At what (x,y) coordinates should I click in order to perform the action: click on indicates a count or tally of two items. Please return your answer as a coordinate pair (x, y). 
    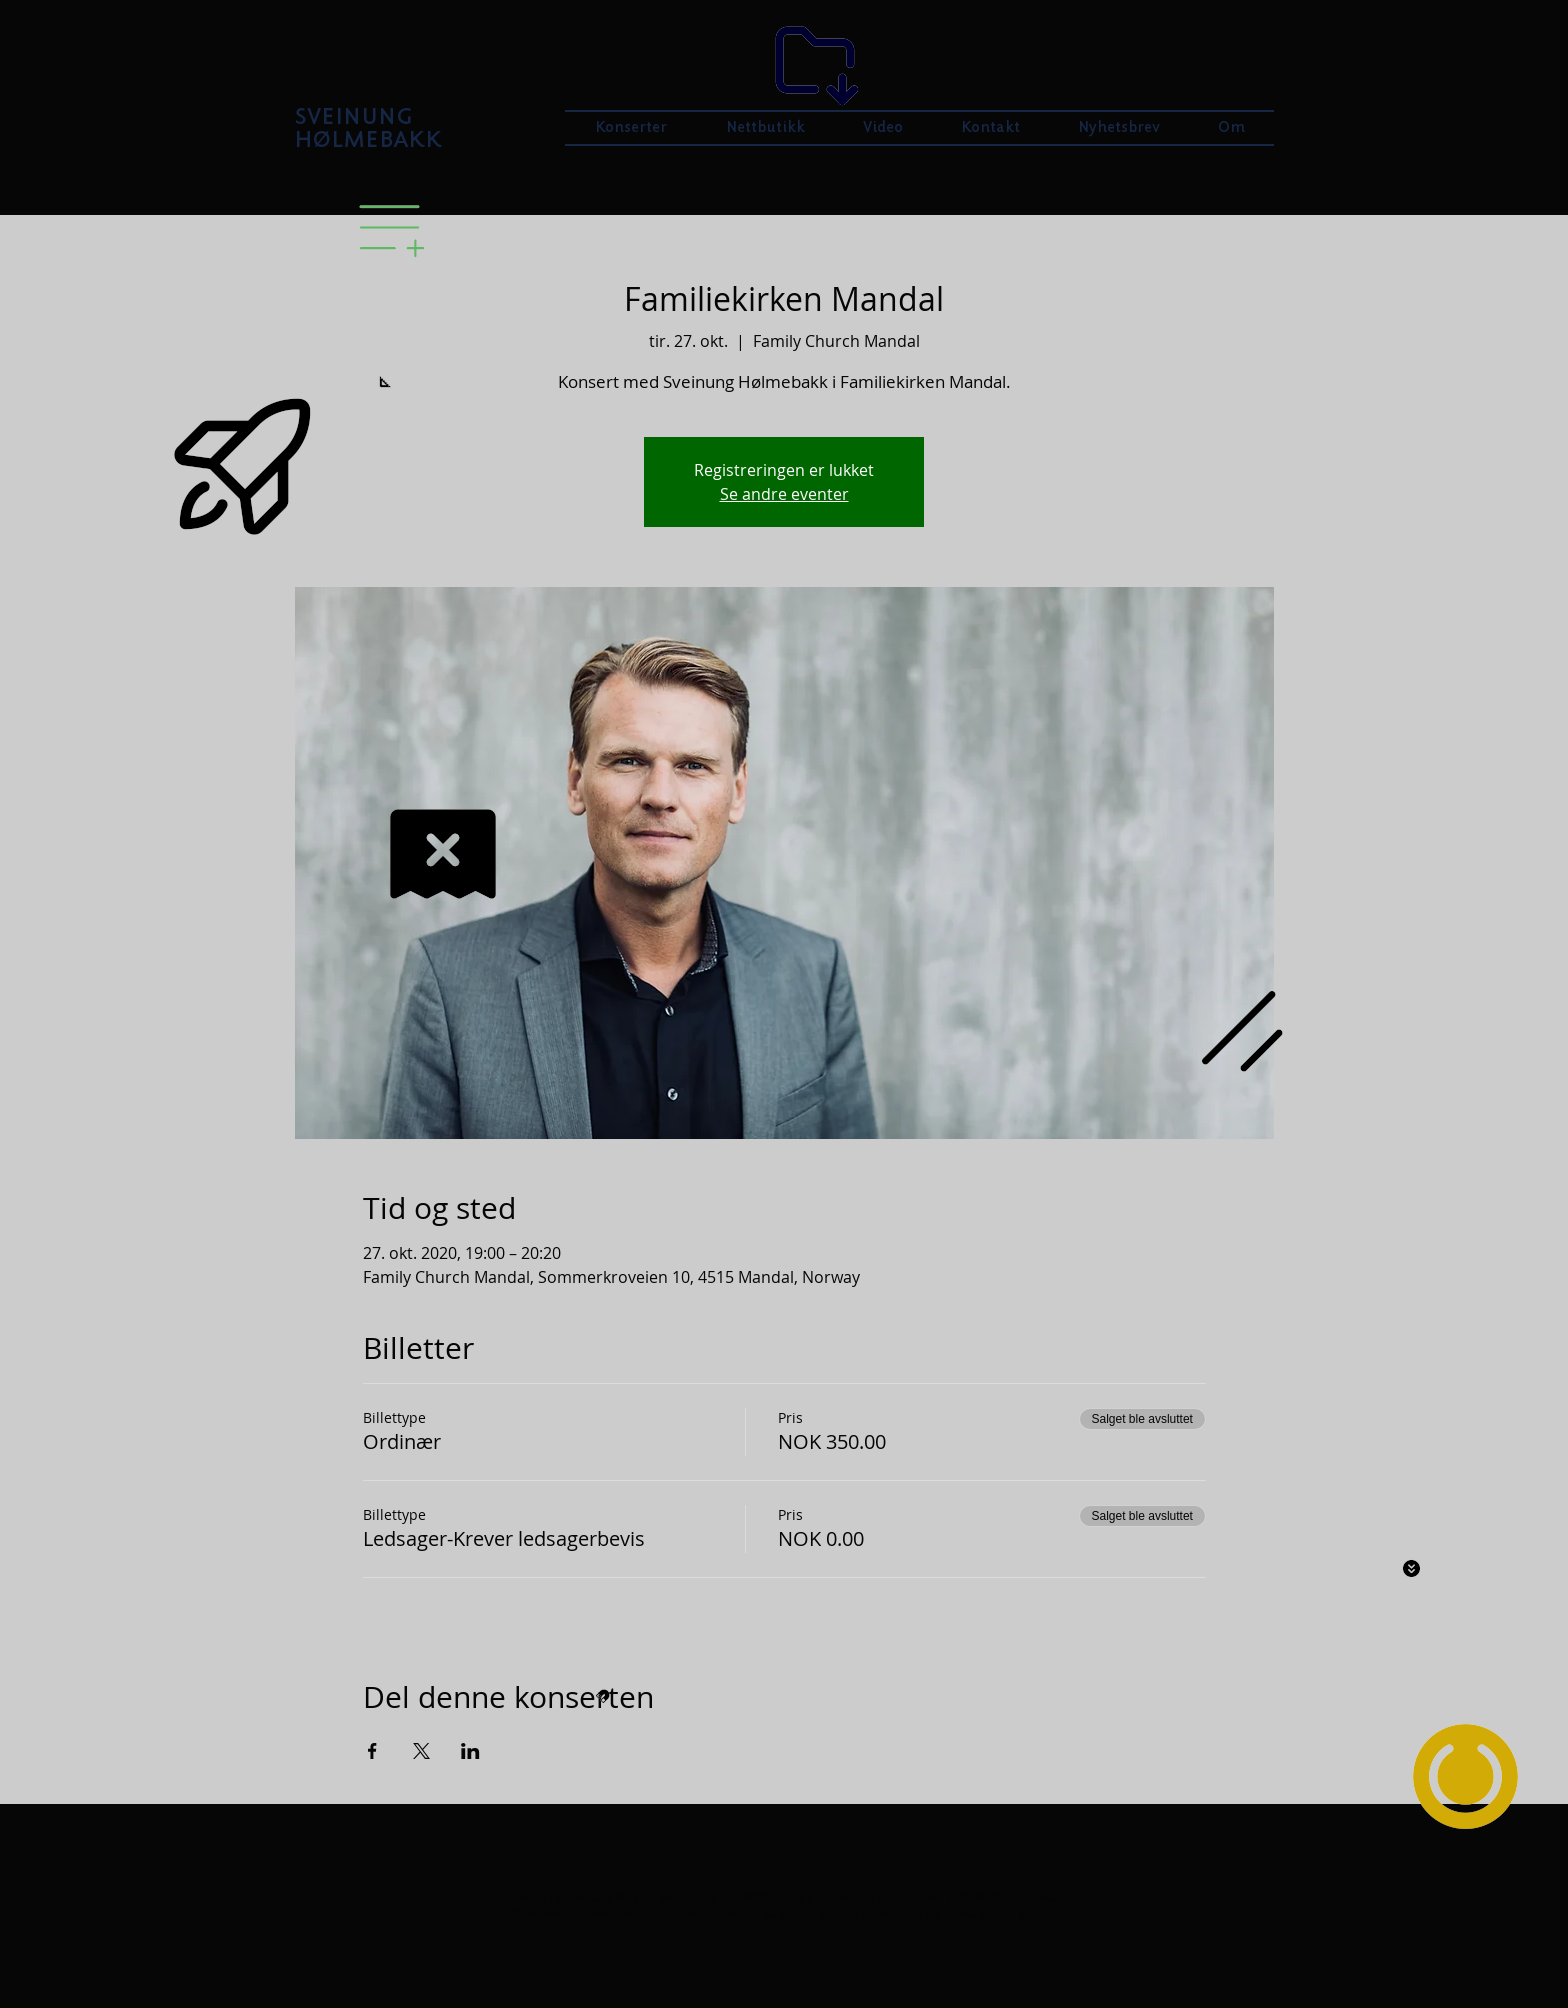
    Looking at the image, I should click on (1244, 1033).